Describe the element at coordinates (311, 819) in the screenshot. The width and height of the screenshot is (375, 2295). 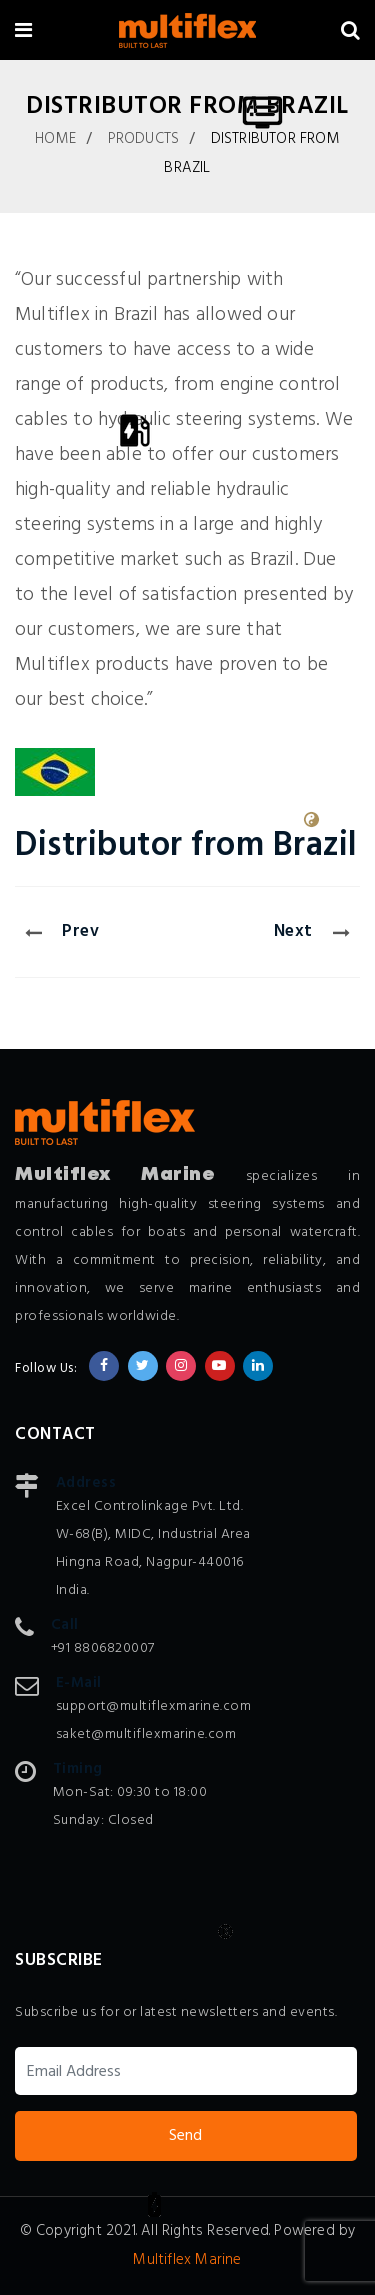
I see `toggle between light and dark mode` at that location.